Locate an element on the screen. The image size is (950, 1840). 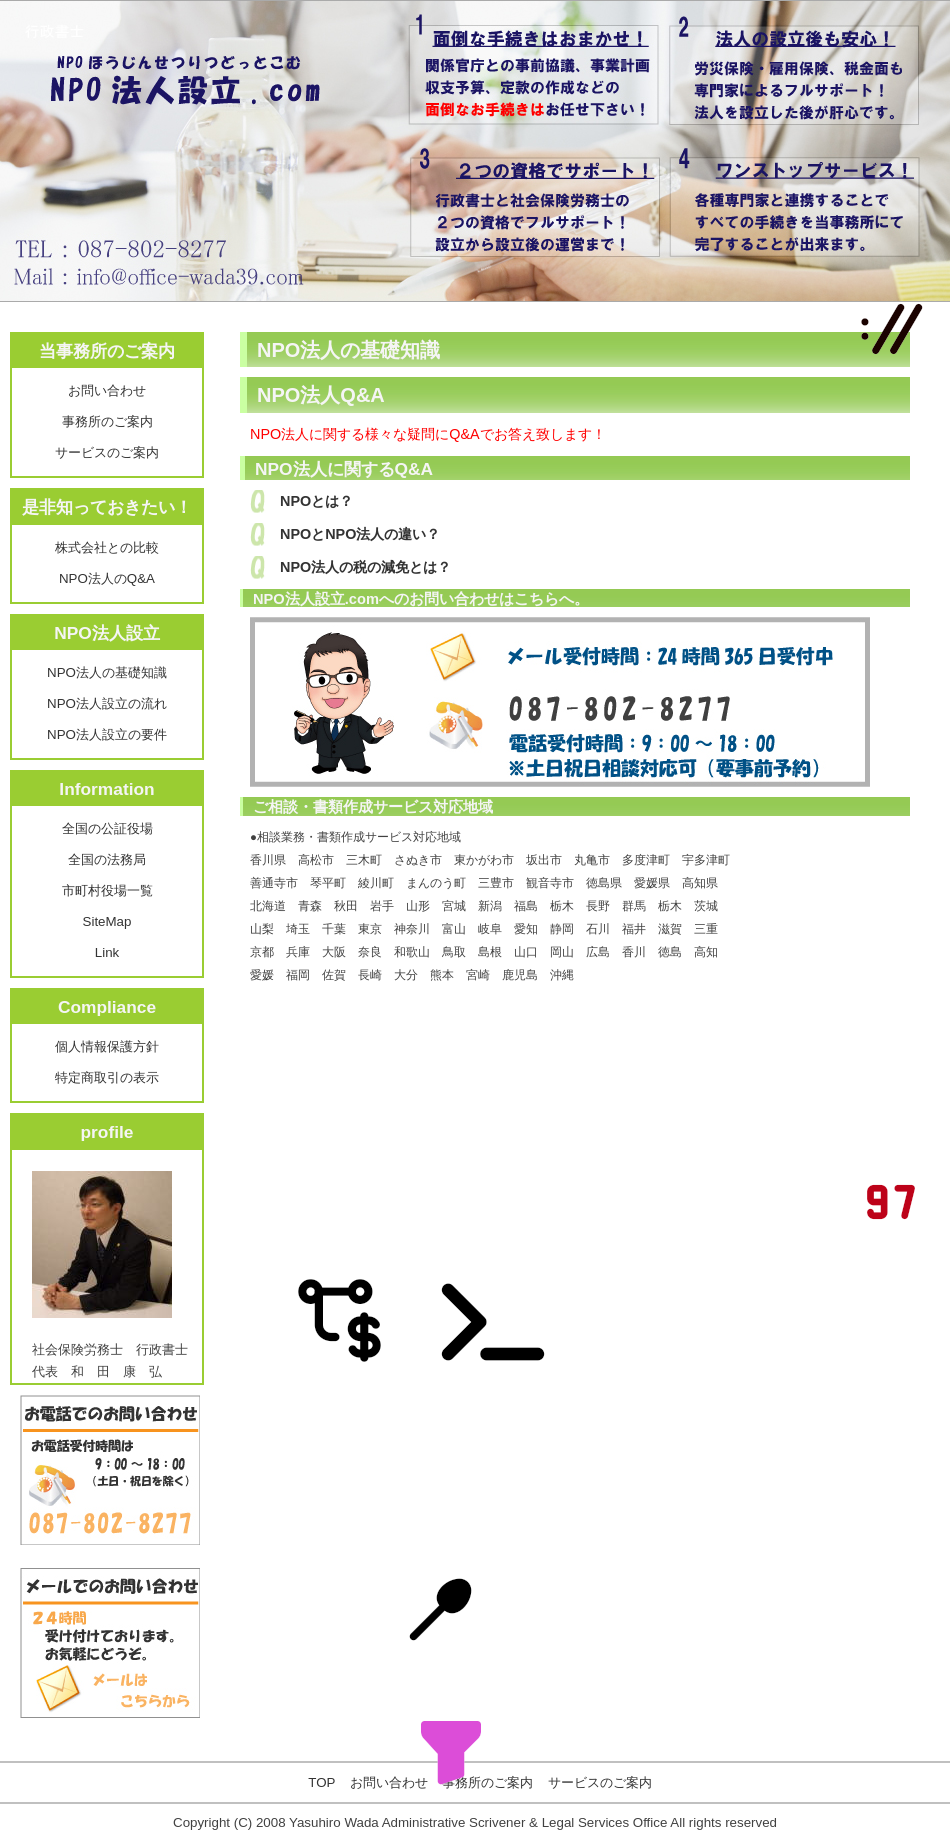
filter or sort content is located at coordinates (451, 1751).